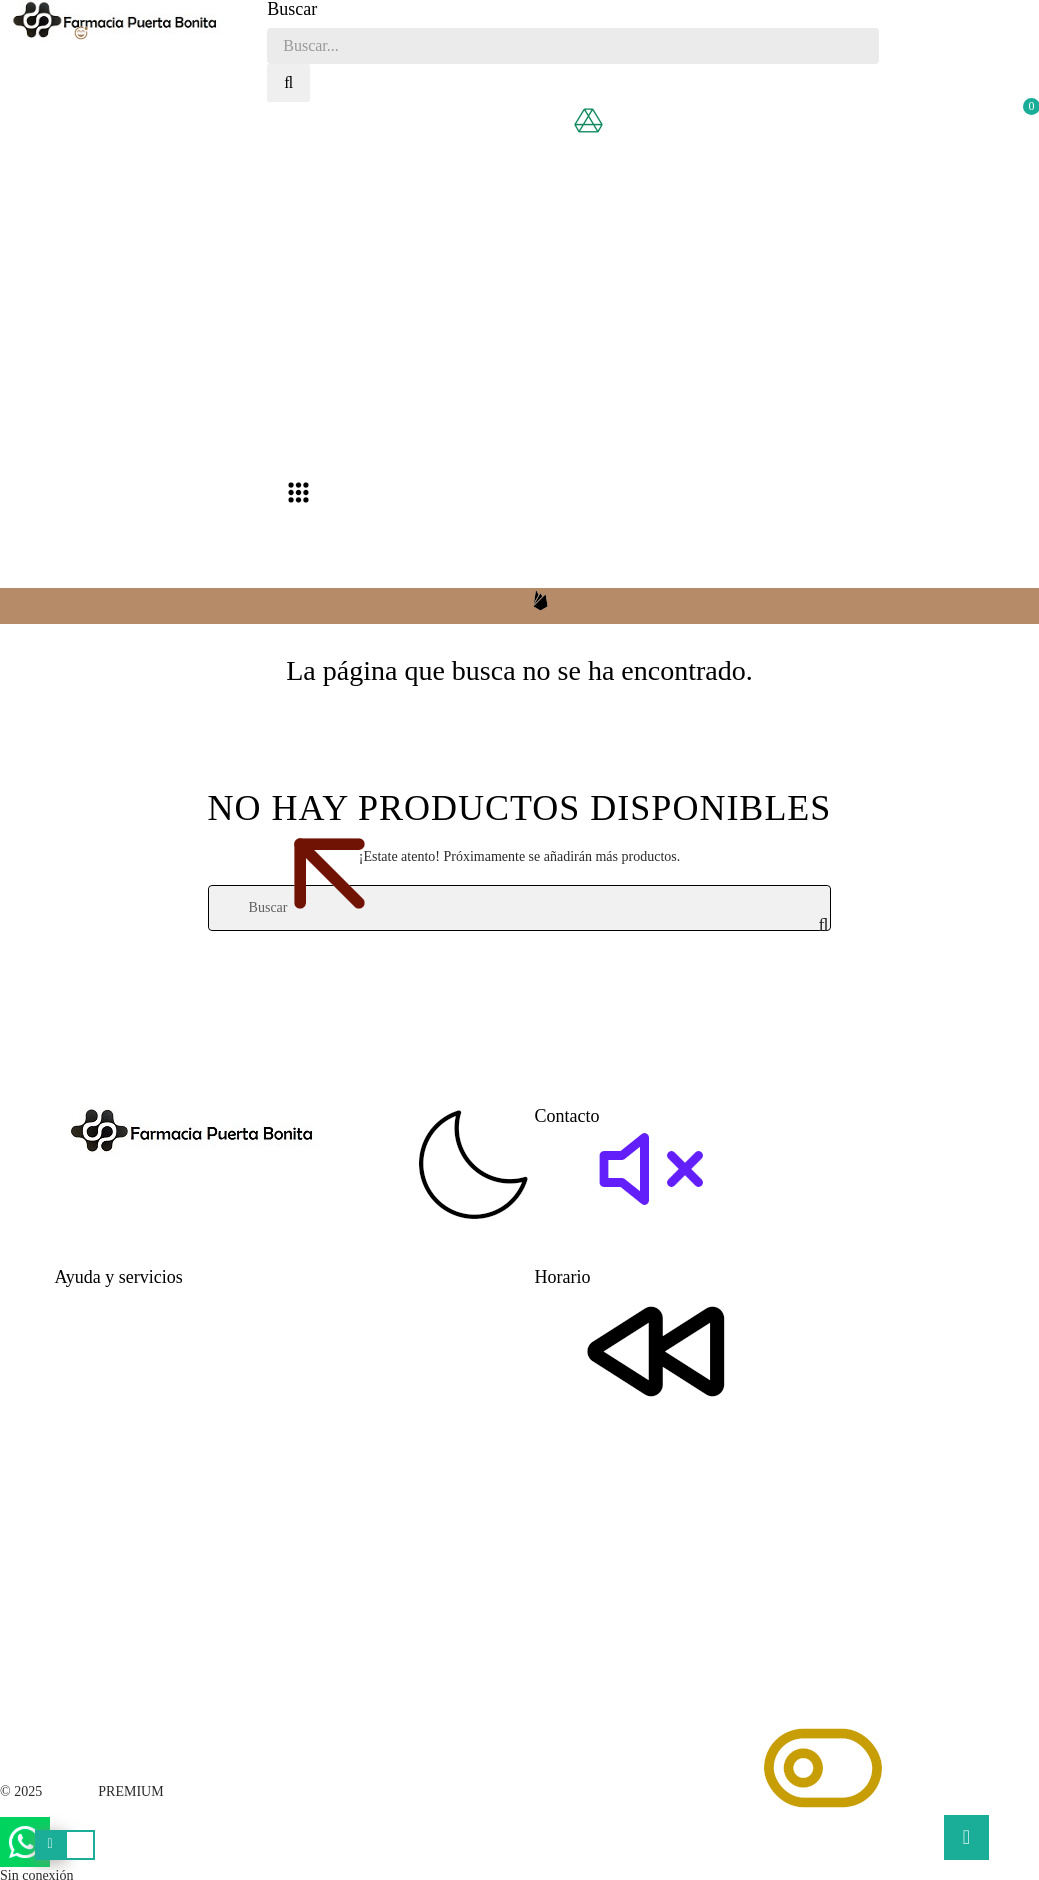 This screenshot has height=1880, width=1039. Describe the element at coordinates (588, 121) in the screenshot. I see `access google drive files` at that location.